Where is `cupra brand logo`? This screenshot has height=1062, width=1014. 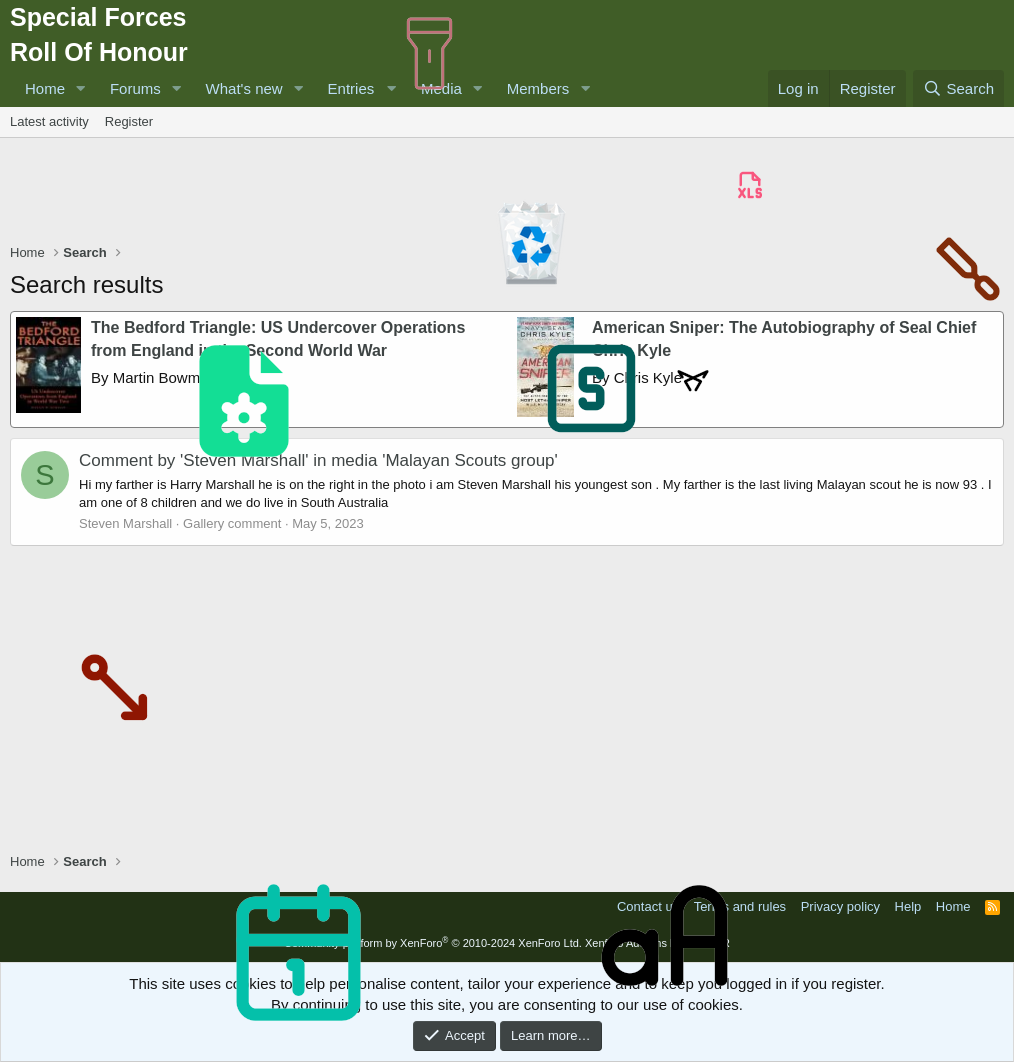
cupra brand logo is located at coordinates (693, 380).